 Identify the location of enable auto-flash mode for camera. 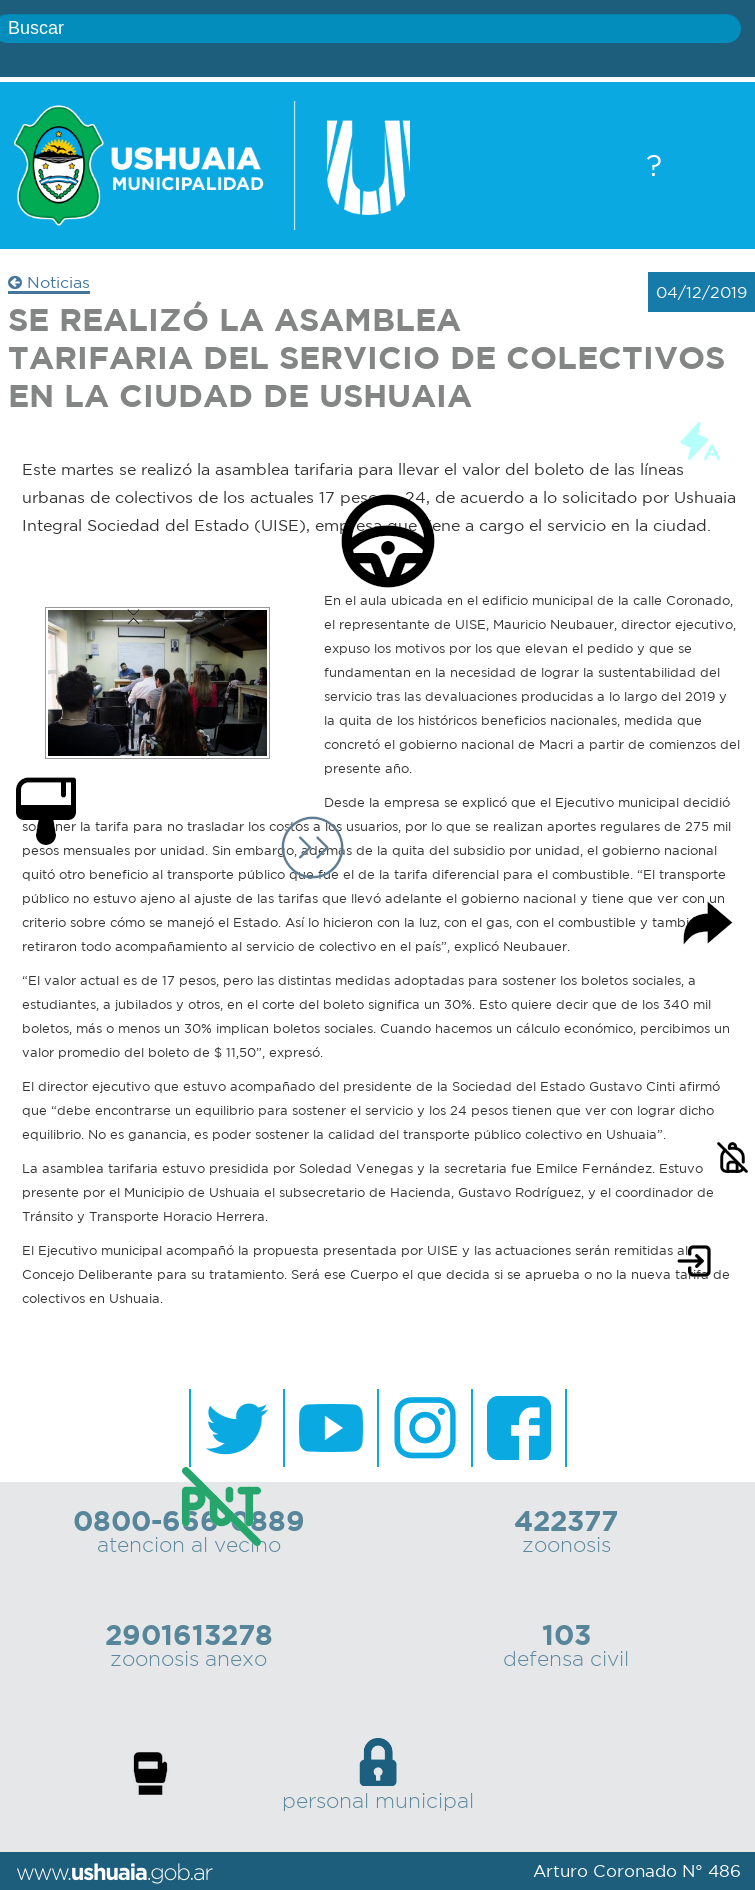
(699, 442).